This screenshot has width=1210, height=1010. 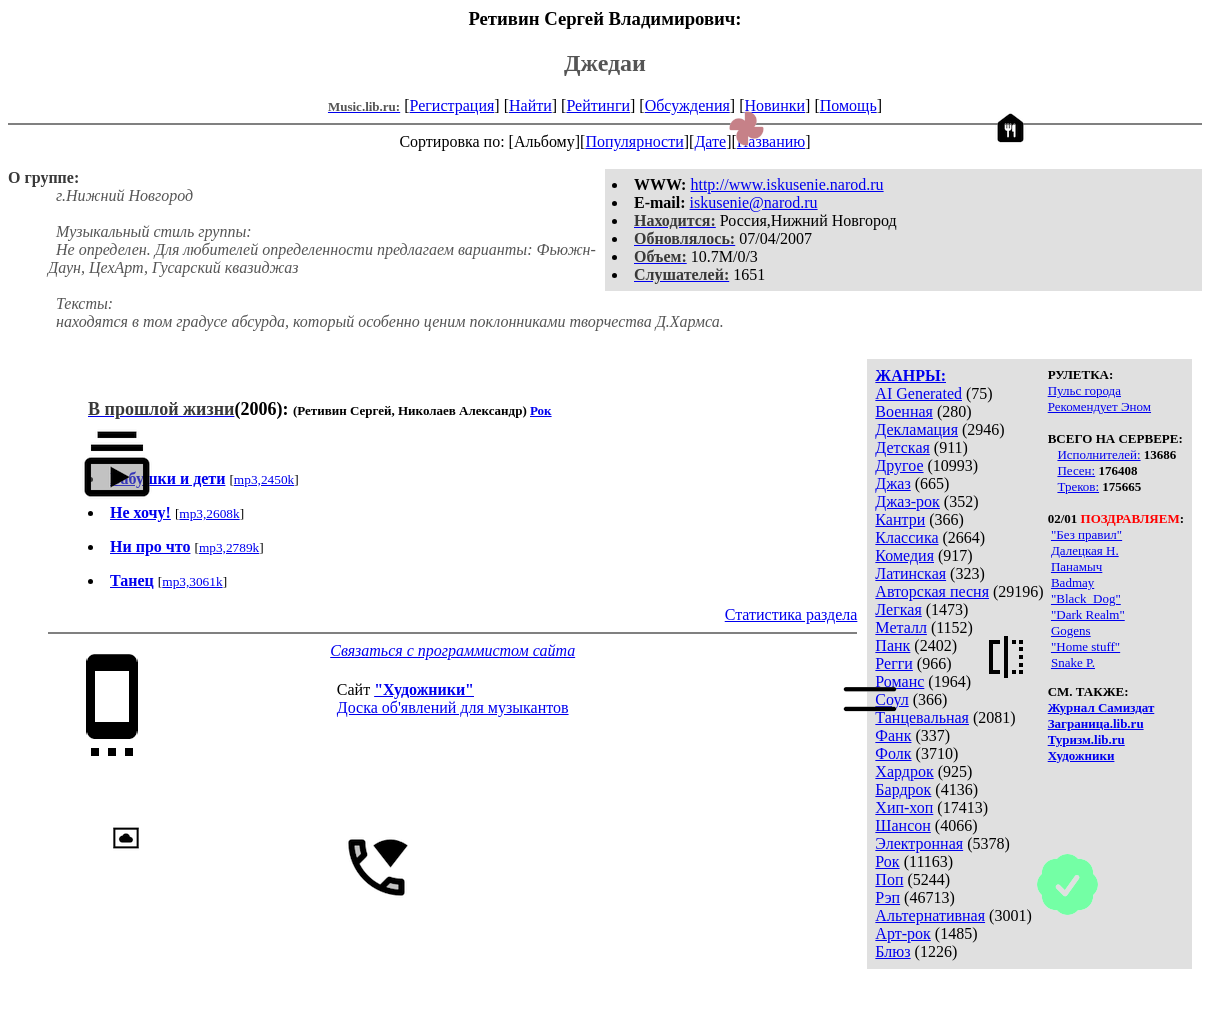 What do you see at coordinates (1067, 884) in the screenshot?
I see `verified account or profile status` at bounding box center [1067, 884].